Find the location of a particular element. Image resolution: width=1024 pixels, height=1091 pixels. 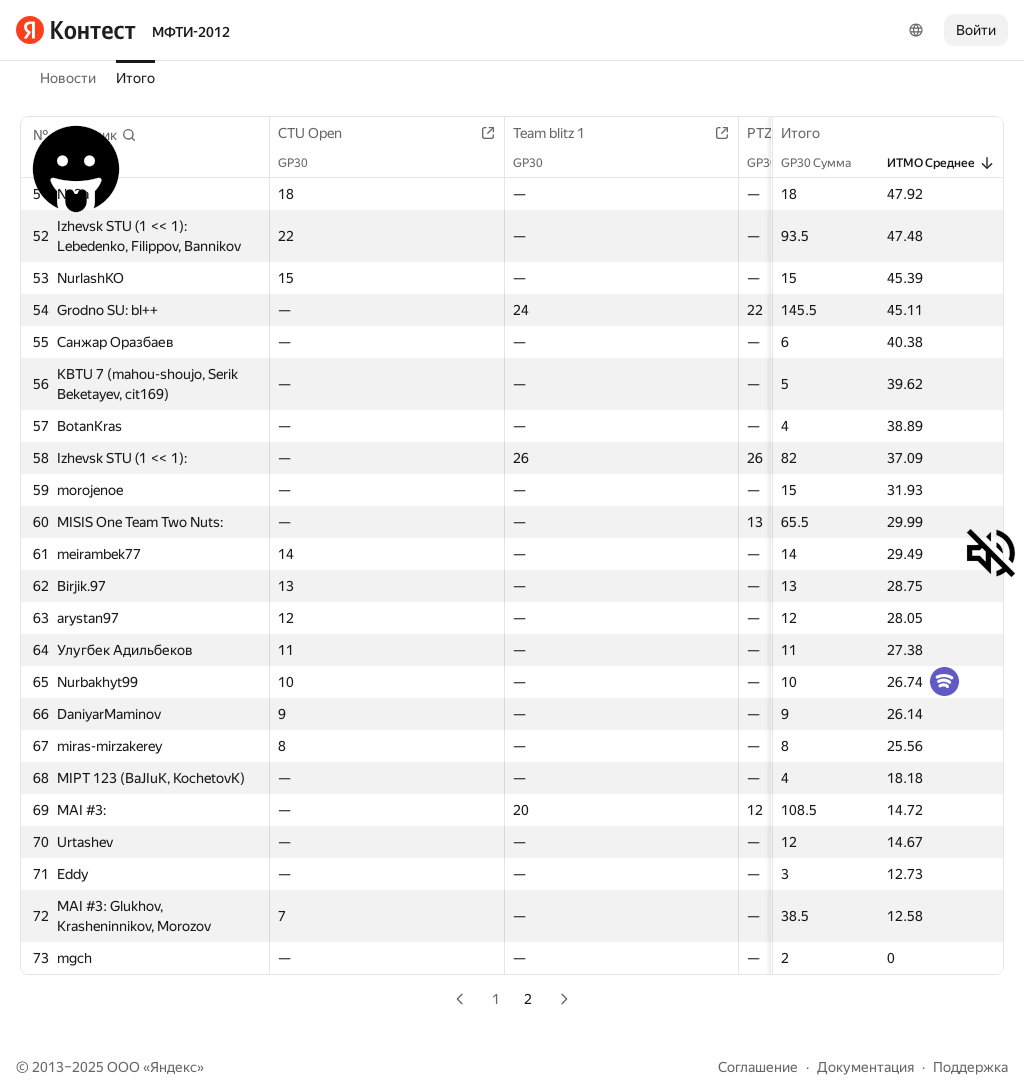

open Spotify app is located at coordinates (944, 681).